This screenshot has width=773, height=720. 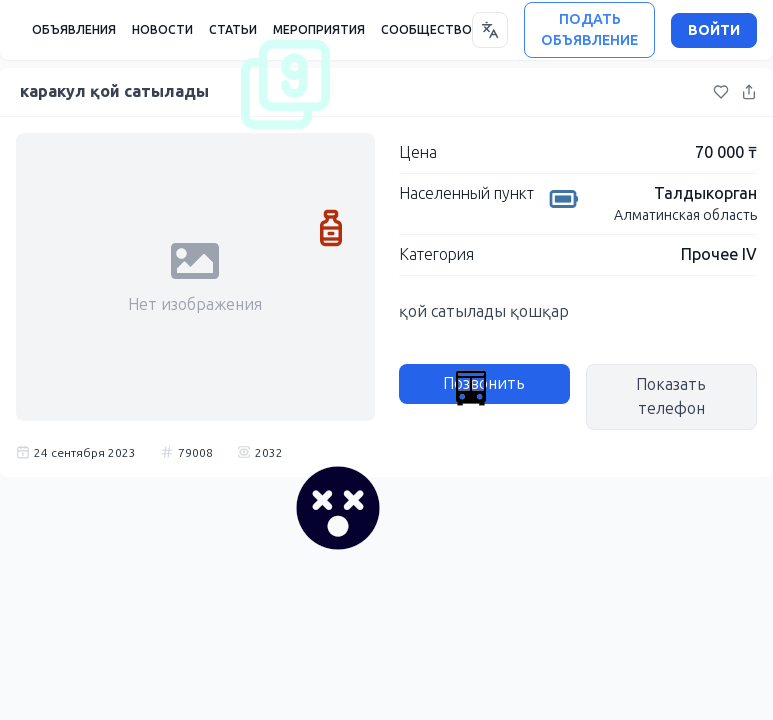 I want to click on view public transit options, so click(x=471, y=388).